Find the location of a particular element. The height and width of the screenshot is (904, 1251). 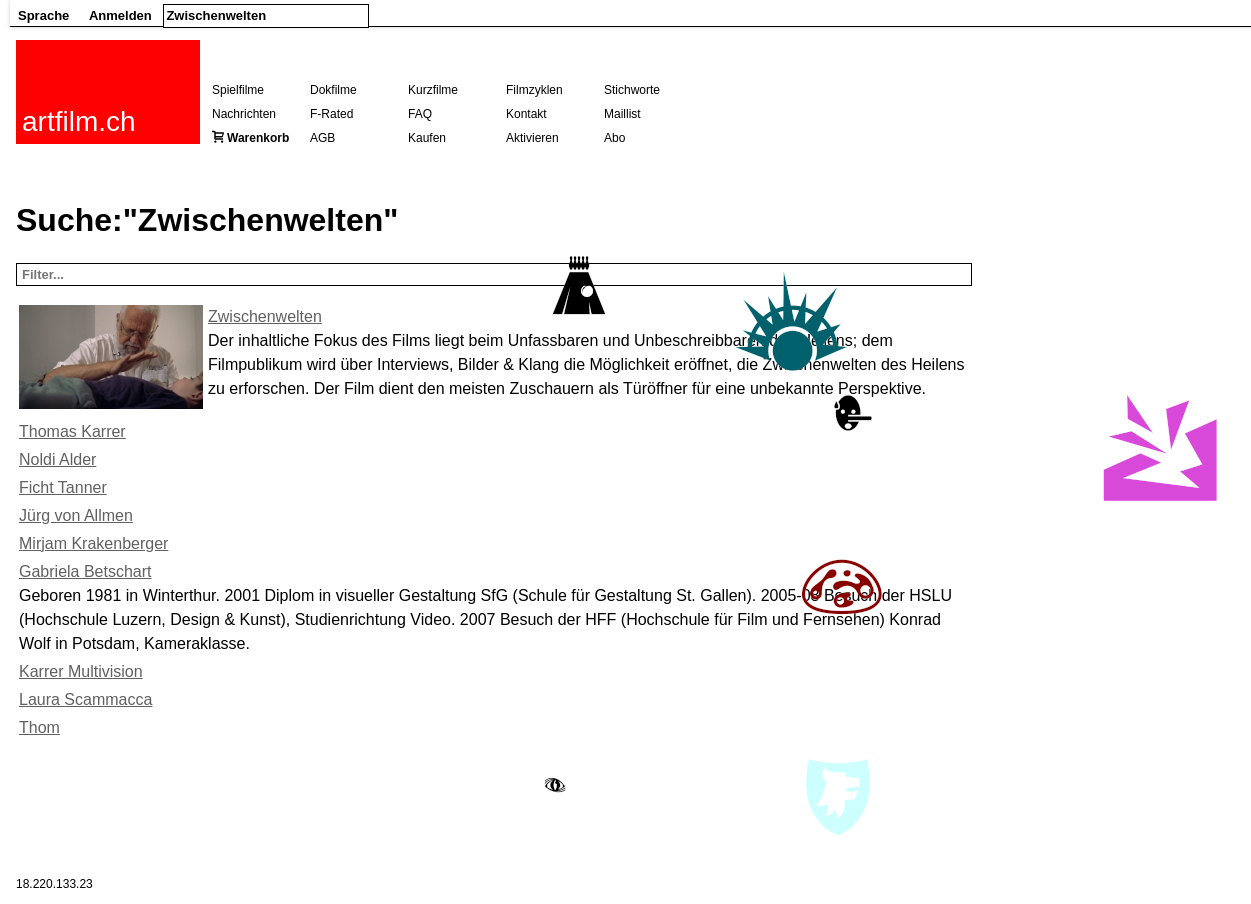

indicates acid or corrosive hazard in gameplay is located at coordinates (842, 586).